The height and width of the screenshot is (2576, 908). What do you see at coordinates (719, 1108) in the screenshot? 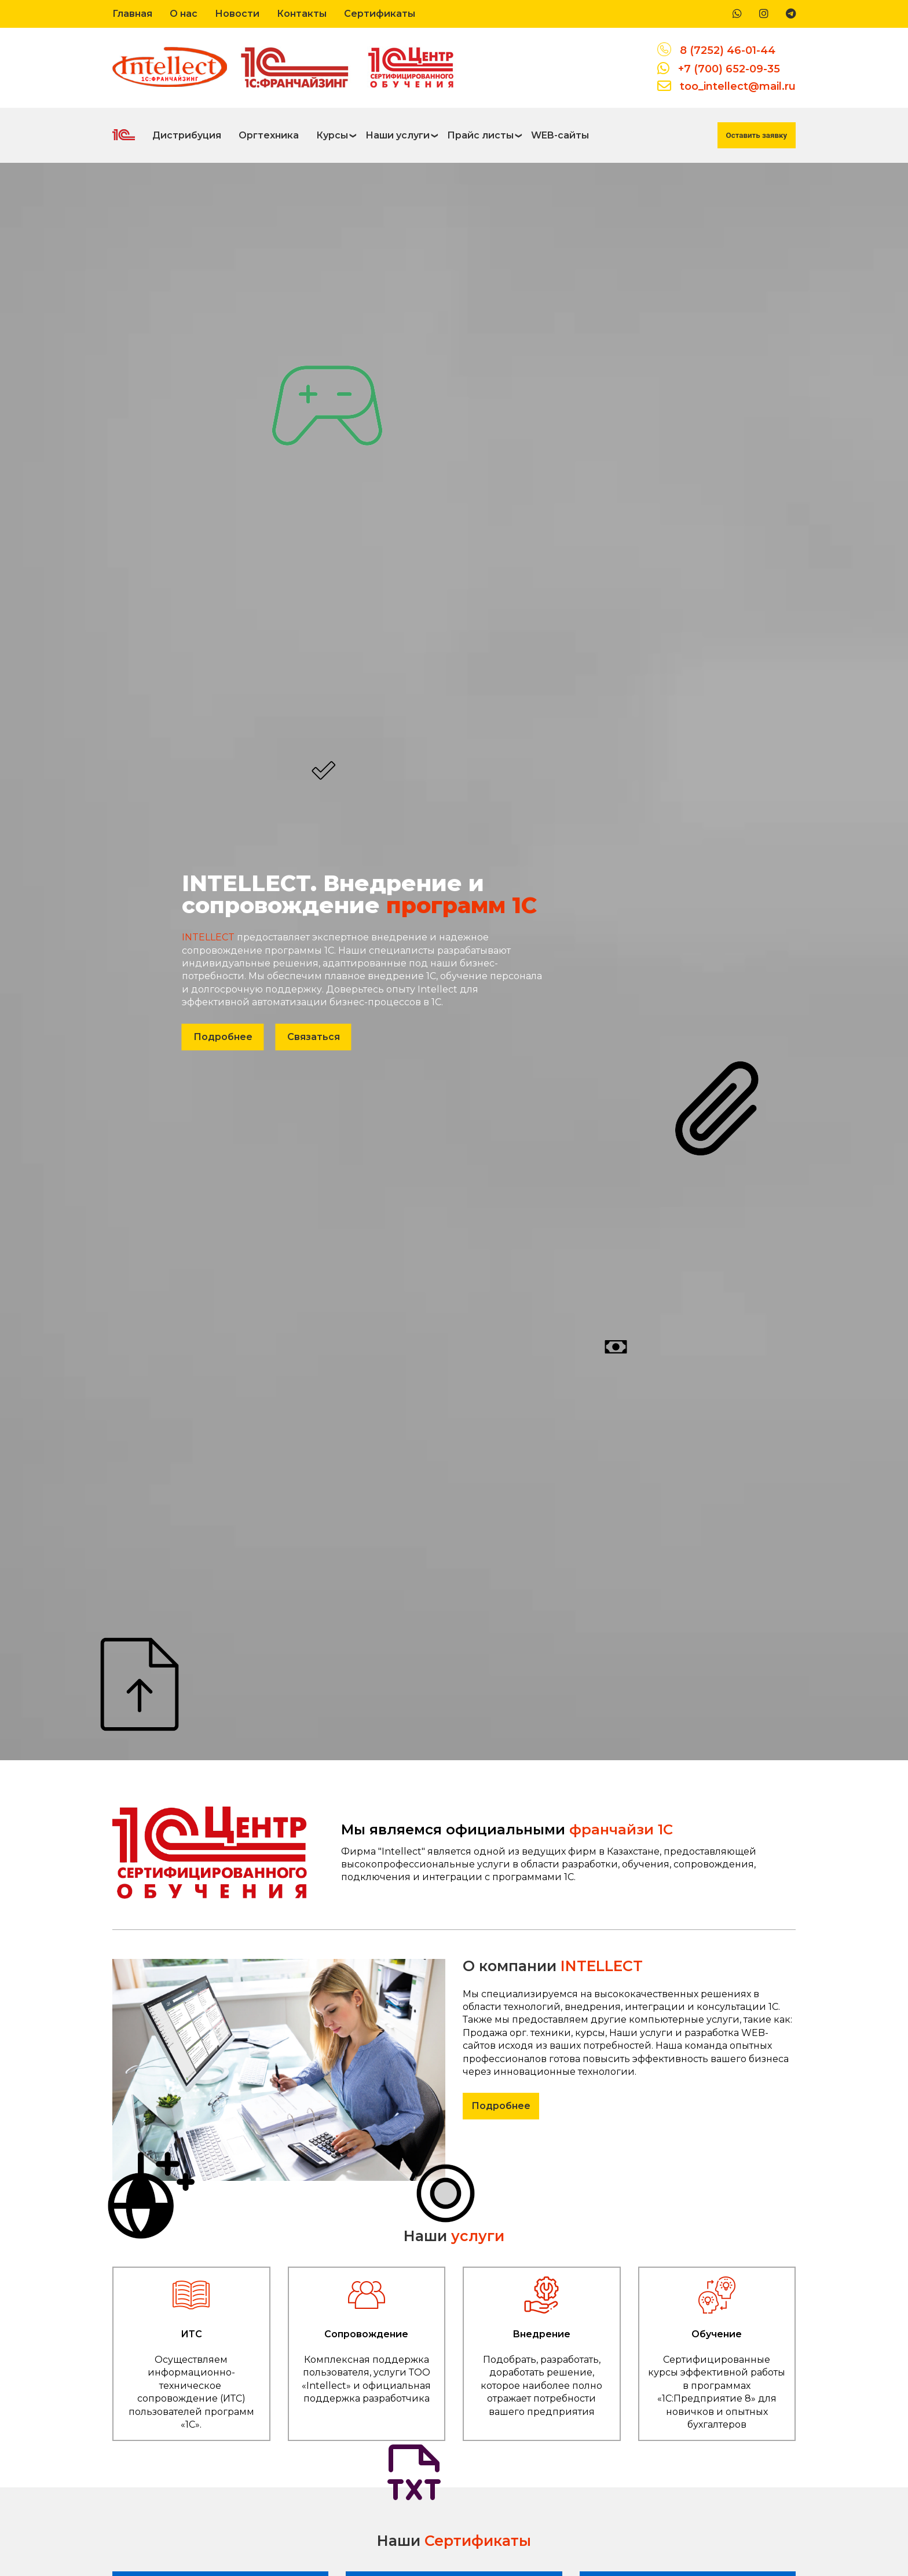
I see `attach a file to your message` at bounding box center [719, 1108].